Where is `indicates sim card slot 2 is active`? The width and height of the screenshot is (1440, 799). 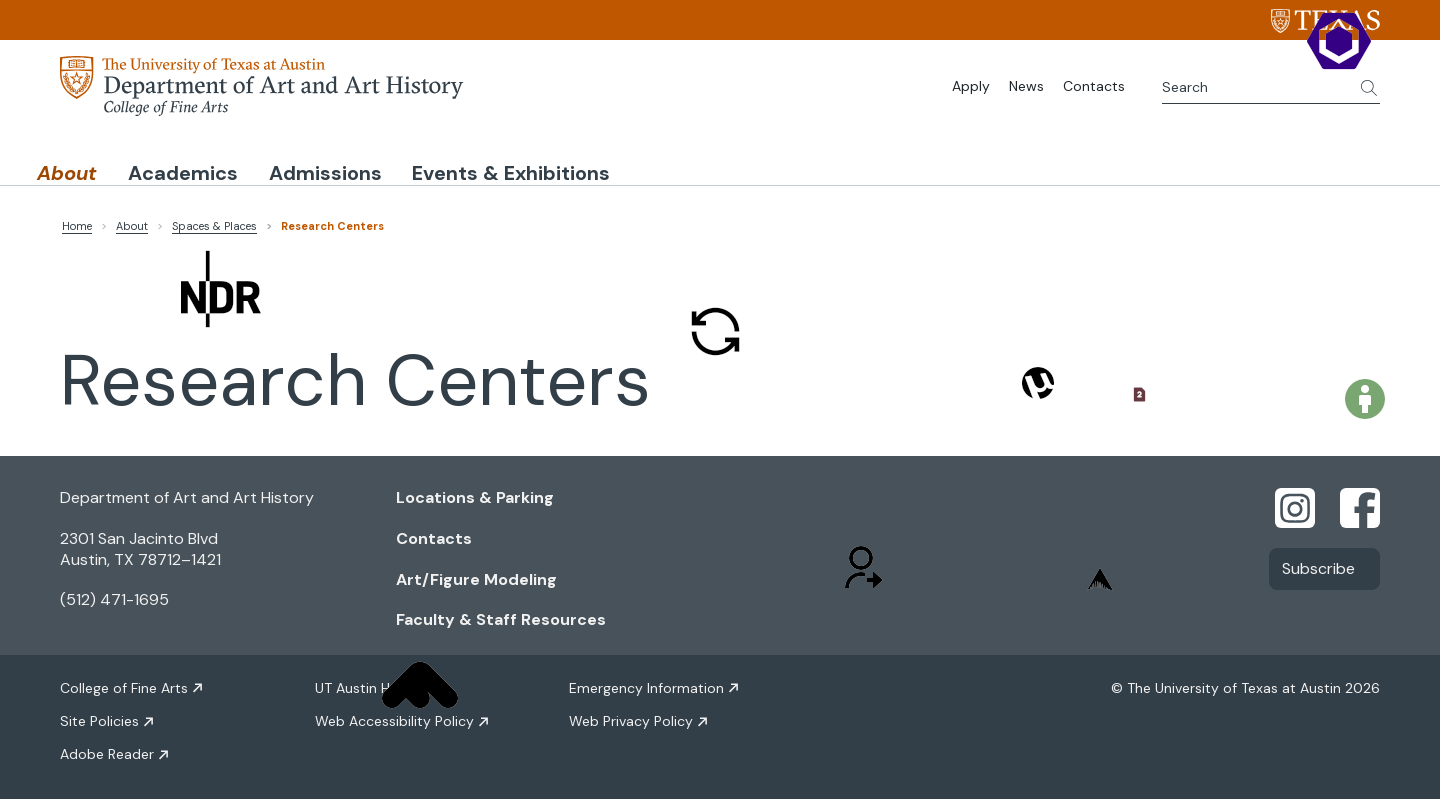 indicates sim card slot 2 is active is located at coordinates (1139, 394).